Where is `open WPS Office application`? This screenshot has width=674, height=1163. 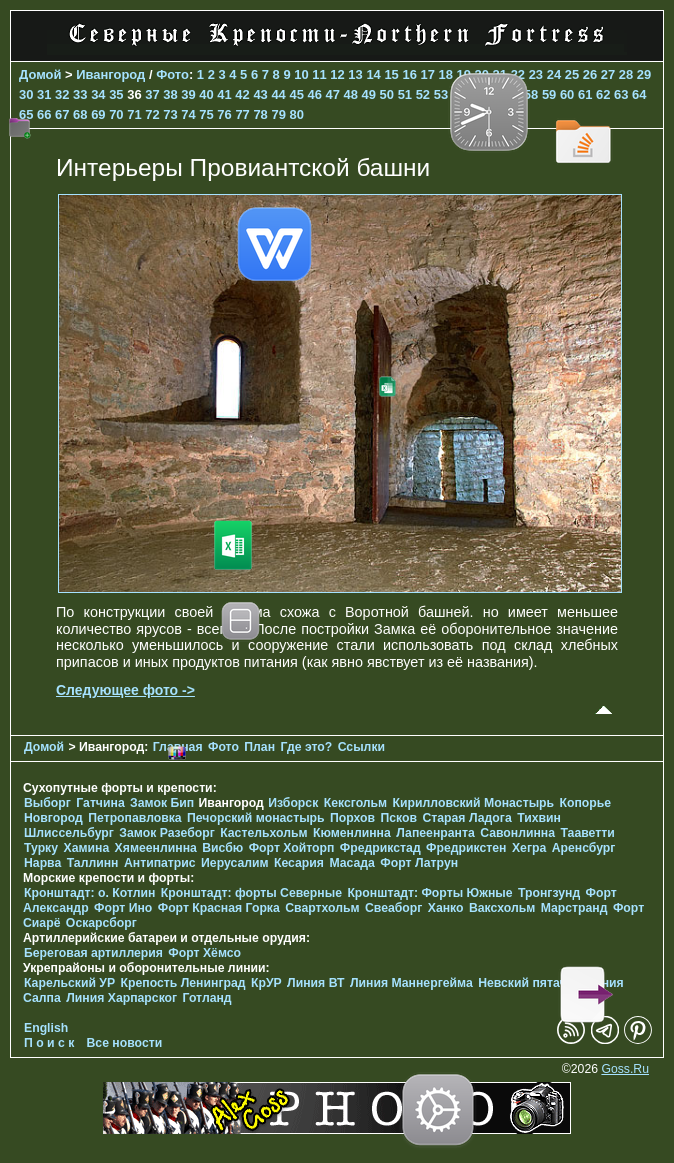 open WPS Office application is located at coordinates (274, 245).